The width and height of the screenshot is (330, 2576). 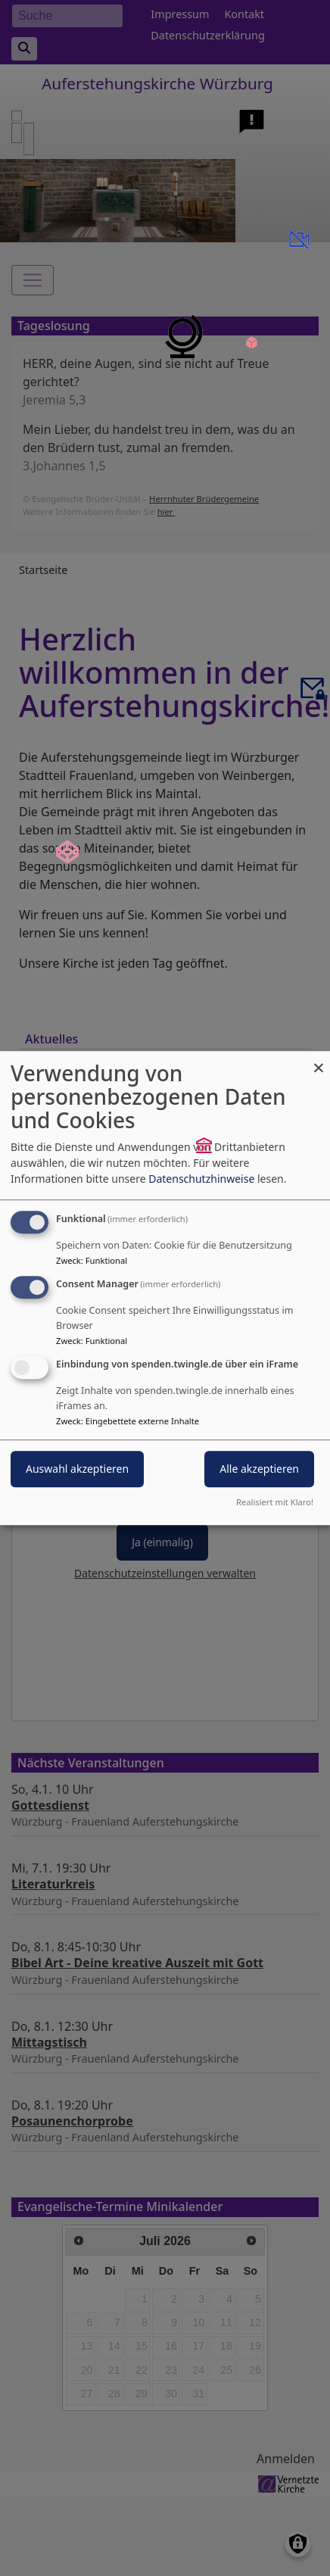 I want to click on access 3d modeling or rendering tools, so click(x=251, y=342).